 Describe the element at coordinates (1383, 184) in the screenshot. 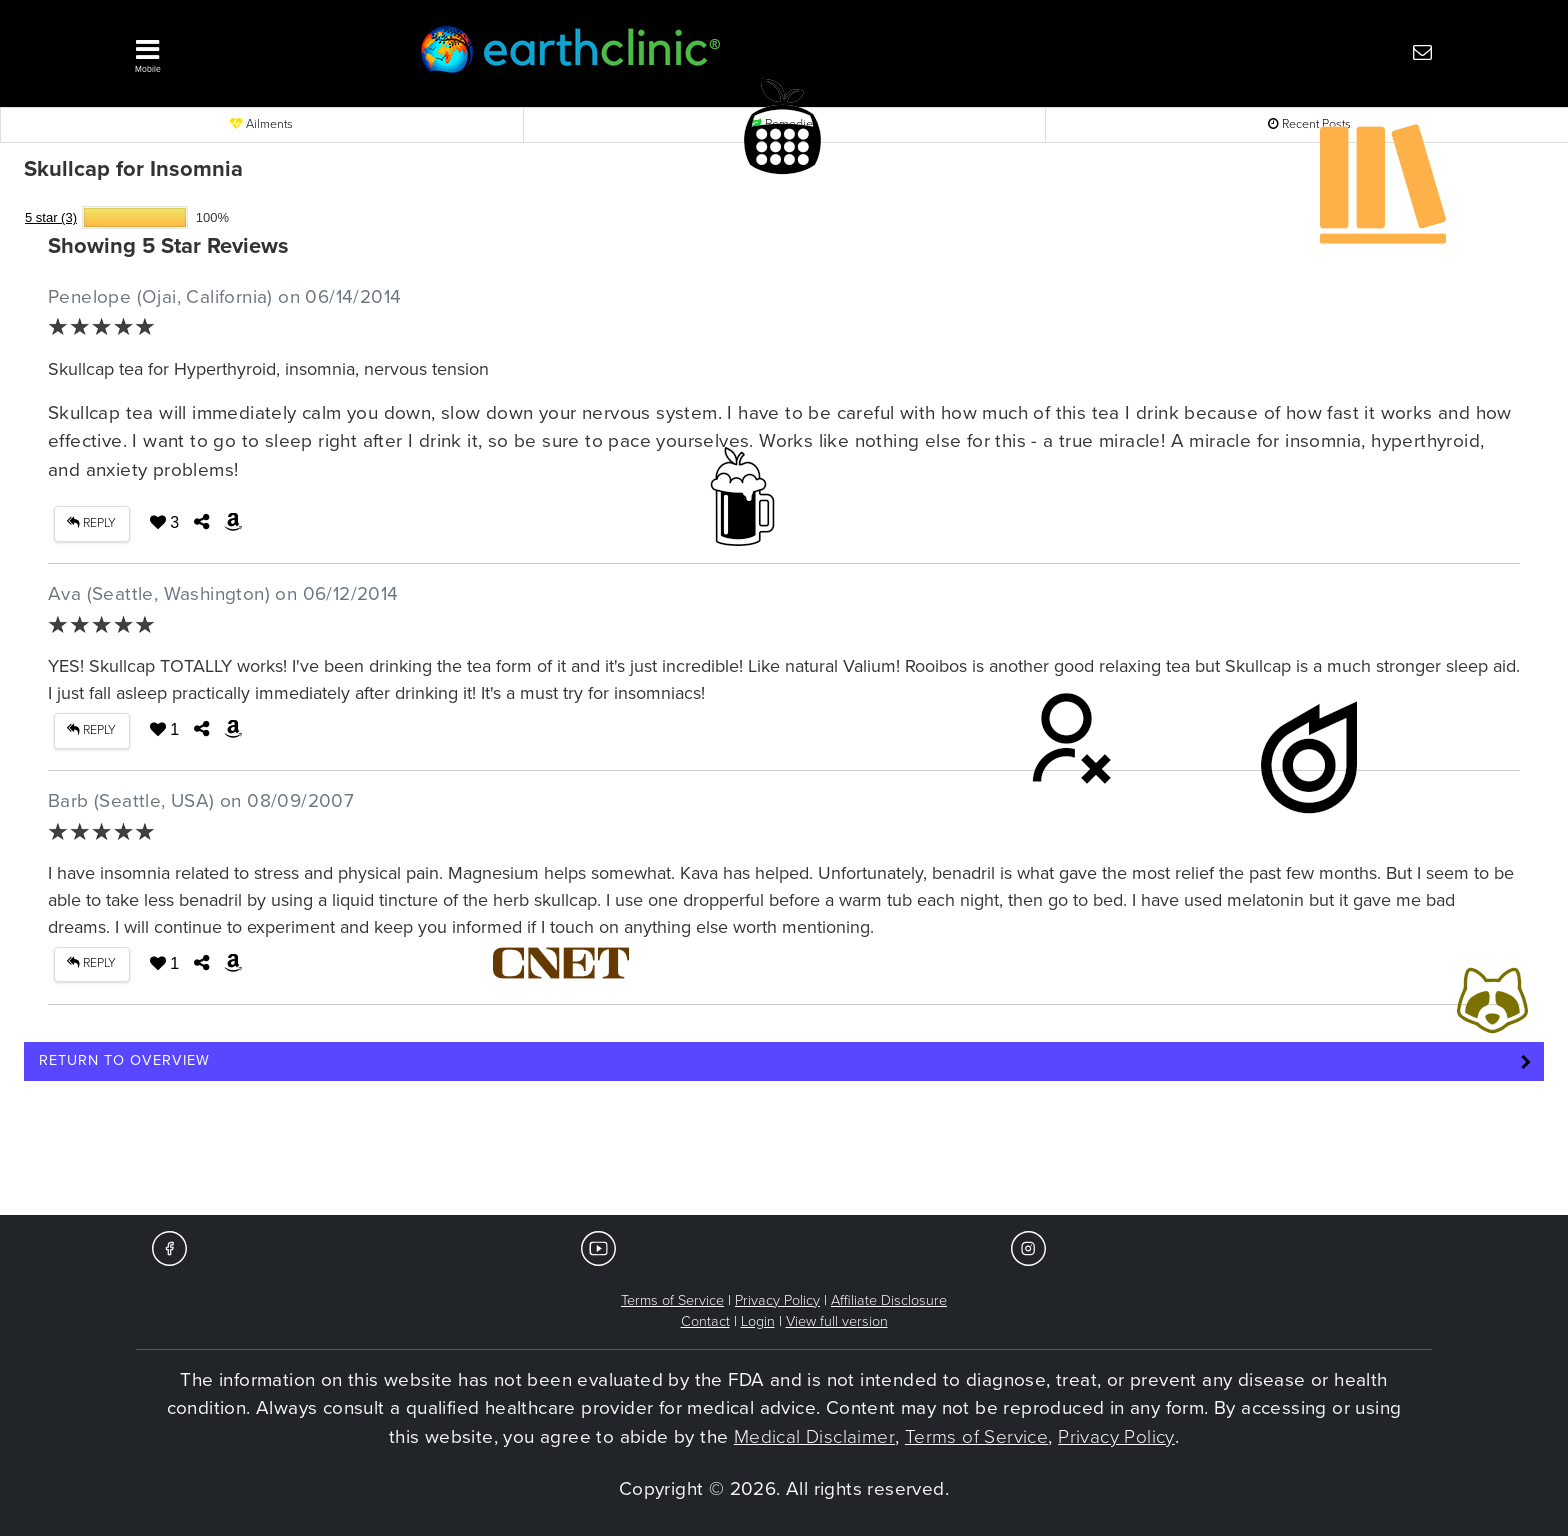

I see `open the StoryGraph app` at that location.